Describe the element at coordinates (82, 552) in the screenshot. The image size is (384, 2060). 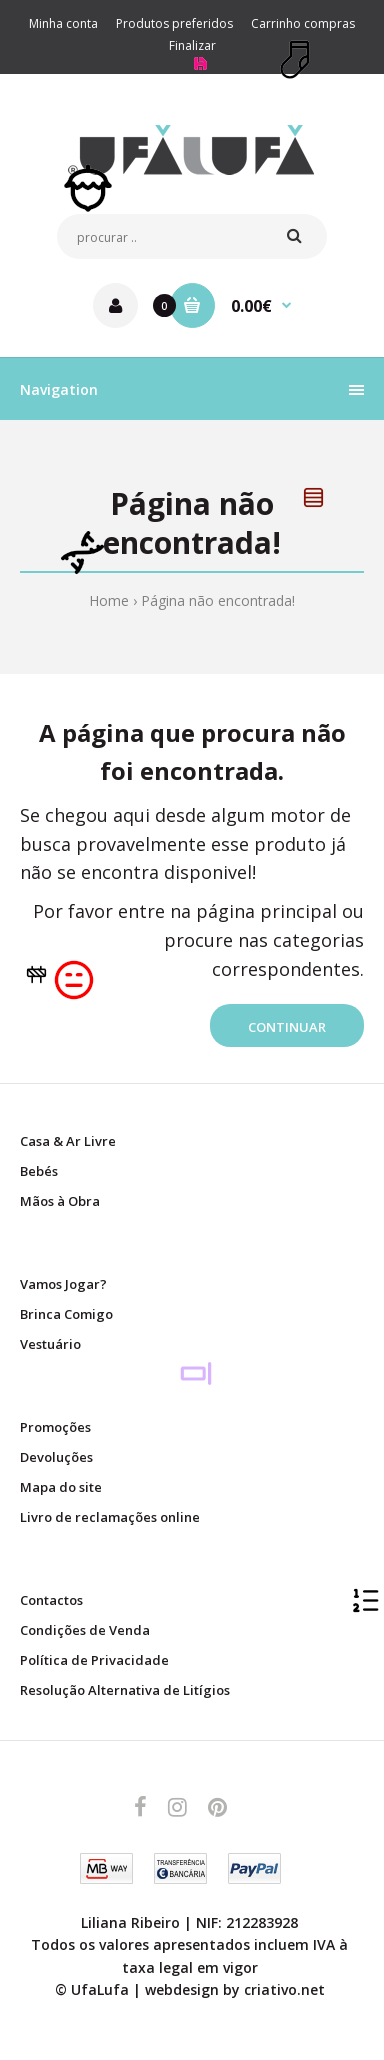
I see `access genetic or DNA-related information` at that location.